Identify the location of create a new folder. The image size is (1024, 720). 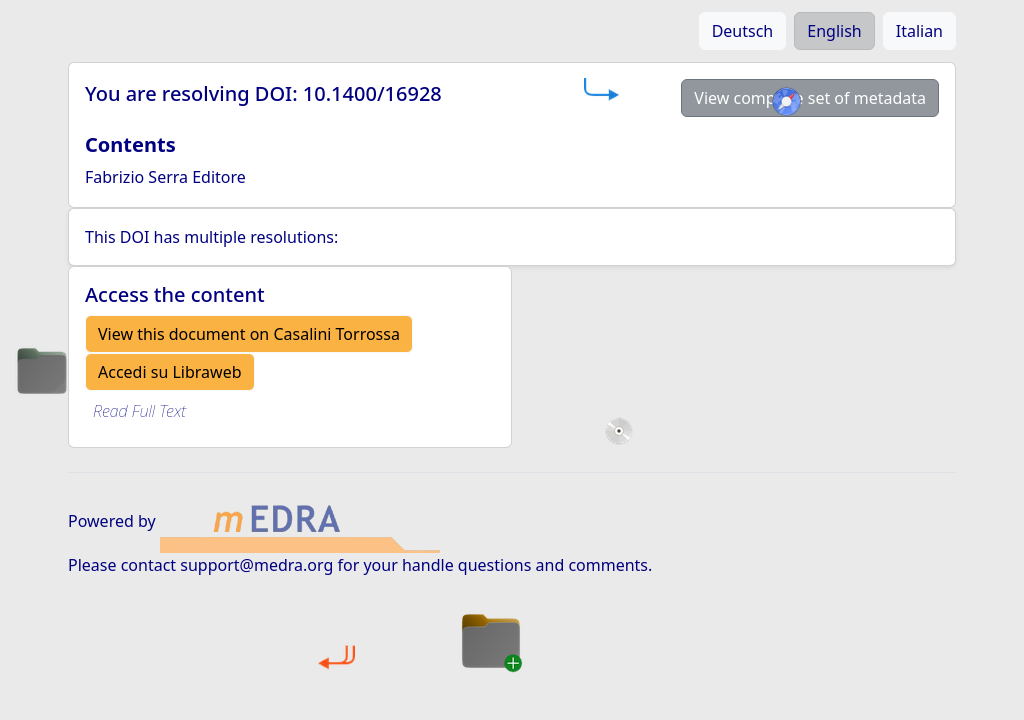
(491, 641).